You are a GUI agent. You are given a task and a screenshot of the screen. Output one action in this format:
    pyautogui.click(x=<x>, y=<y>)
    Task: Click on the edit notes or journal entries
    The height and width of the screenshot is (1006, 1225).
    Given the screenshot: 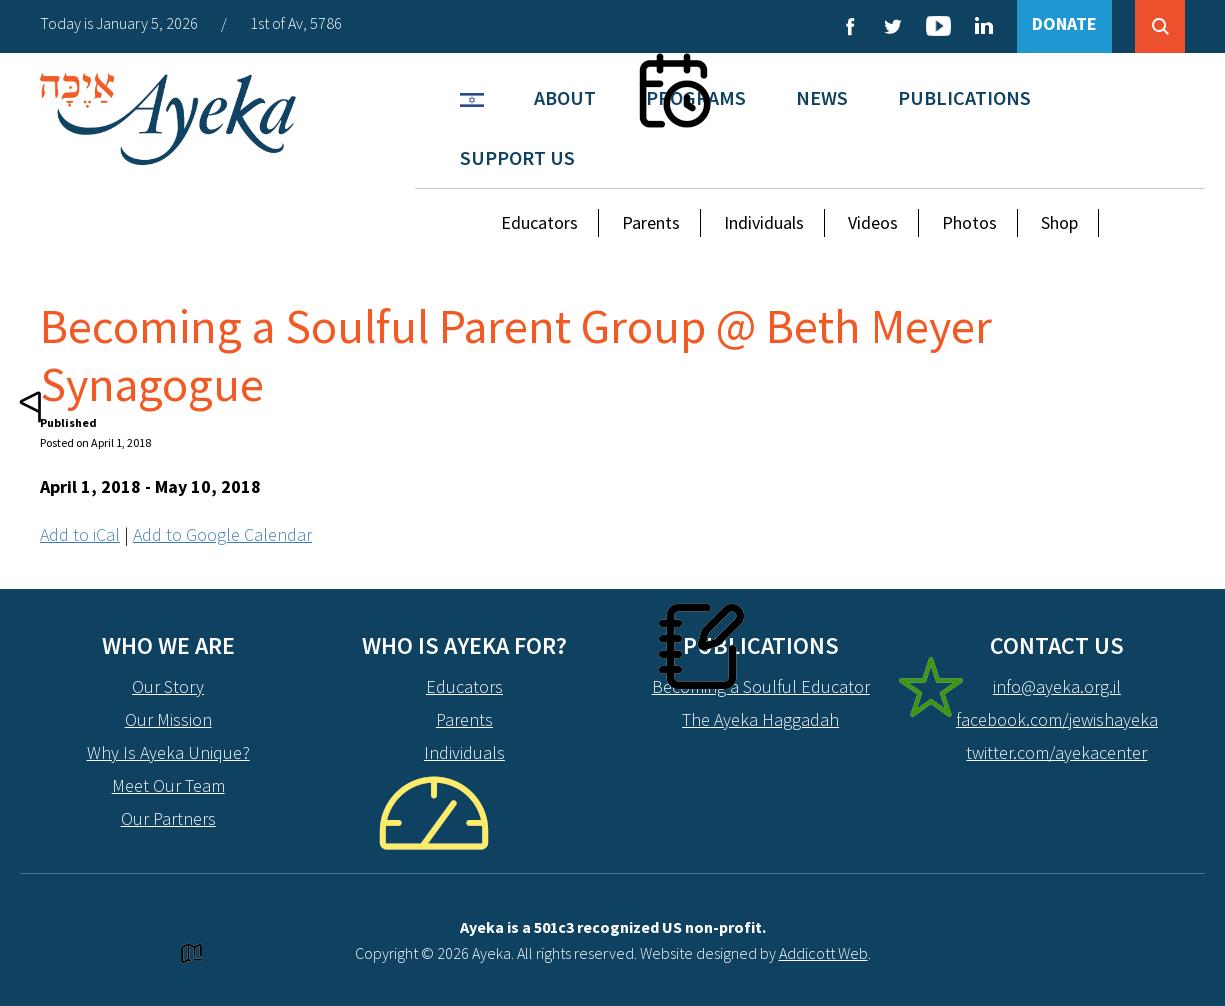 What is the action you would take?
    pyautogui.click(x=701, y=646)
    